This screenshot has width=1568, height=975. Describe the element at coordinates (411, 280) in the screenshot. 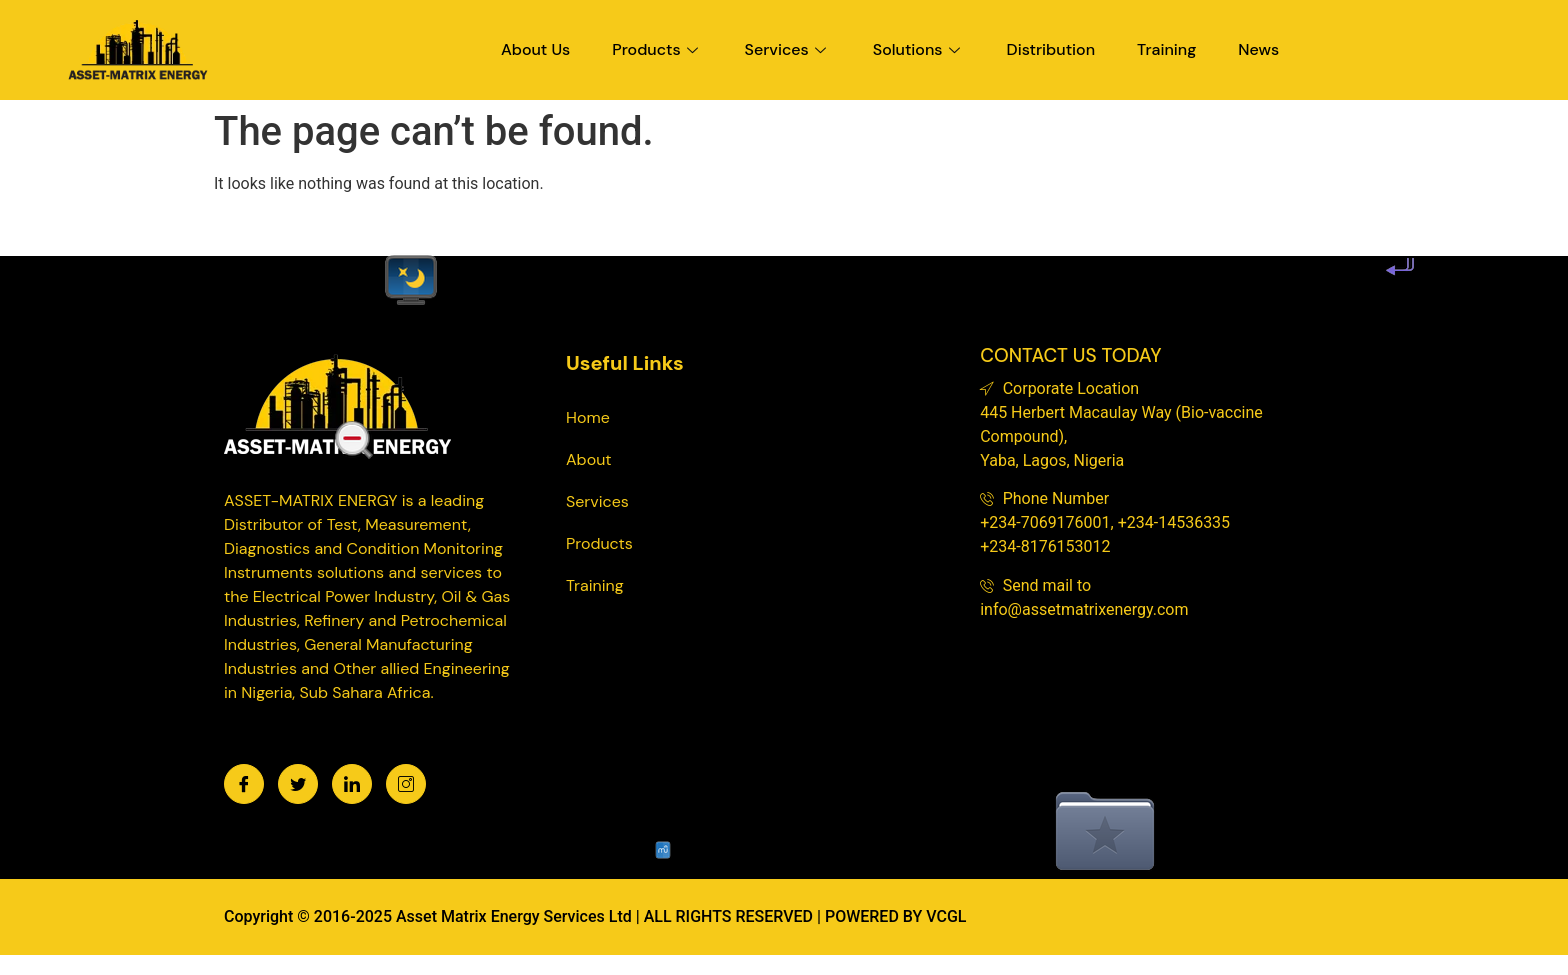

I see `access screensaver settings` at that location.